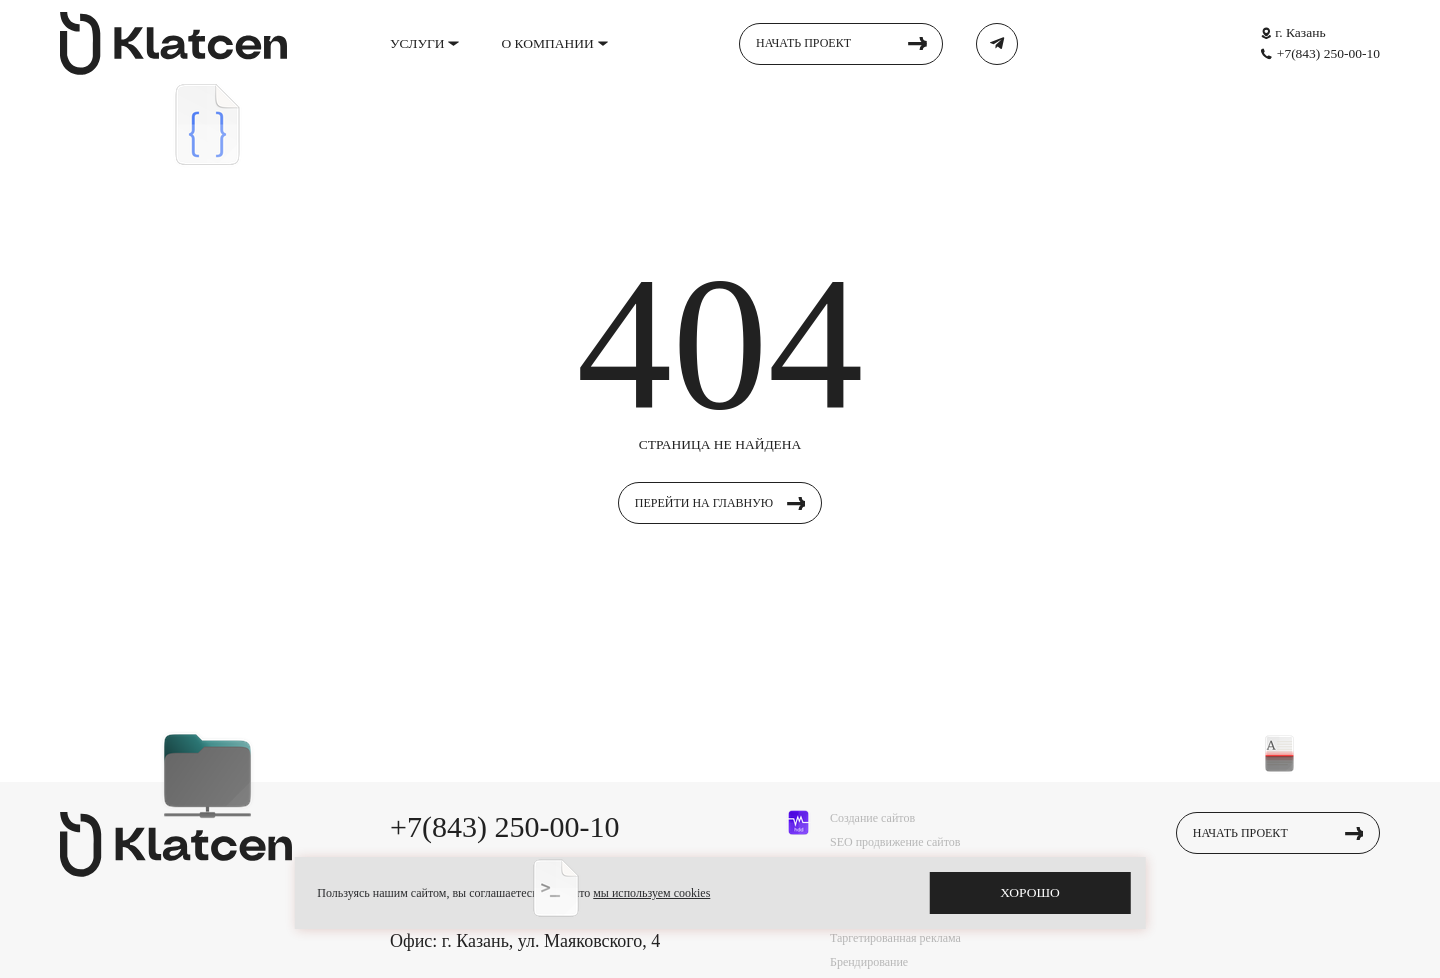  What do you see at coordinates (207, 774) in the screenshot?
I see `access files stored on a remote server` at bounding box center [207, 774].